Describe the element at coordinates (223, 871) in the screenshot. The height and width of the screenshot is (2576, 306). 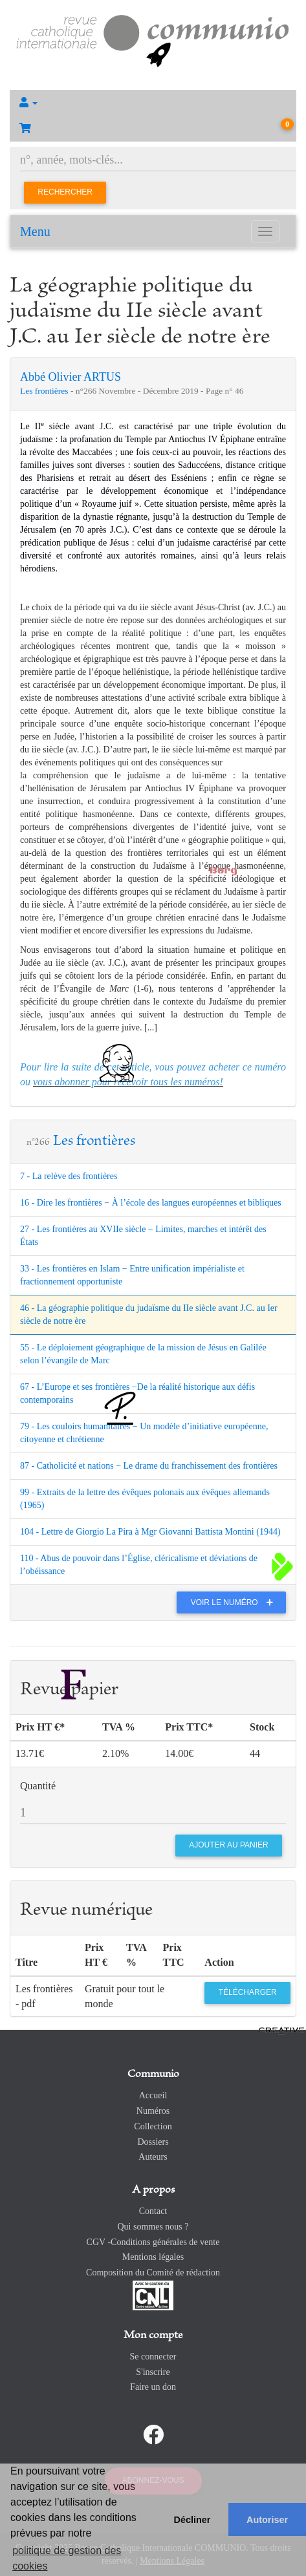
I see `open borgbackup application` at that location.